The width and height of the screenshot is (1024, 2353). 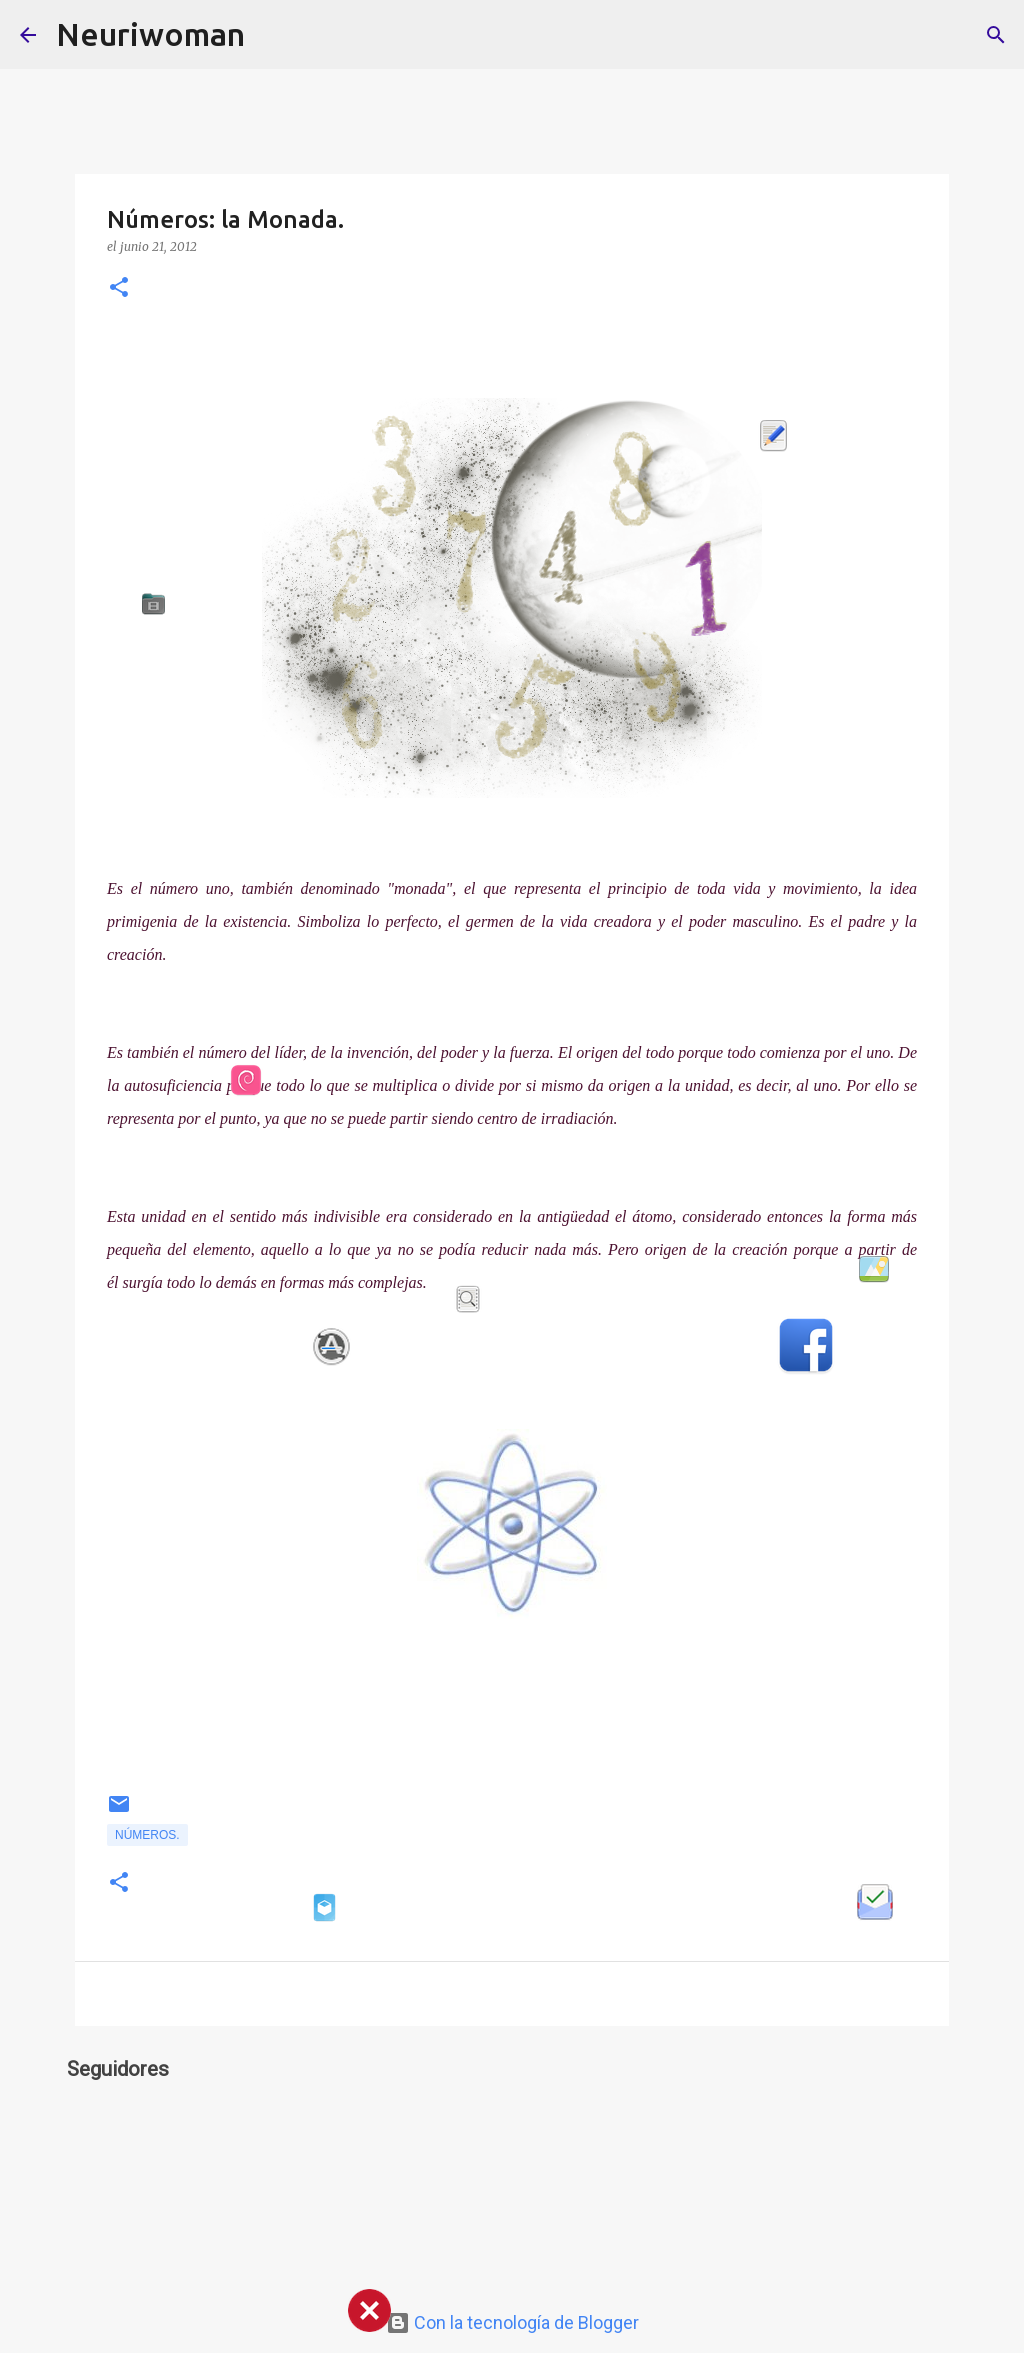 I want to click on open the Facebook app, so click(x=806, y=1345).